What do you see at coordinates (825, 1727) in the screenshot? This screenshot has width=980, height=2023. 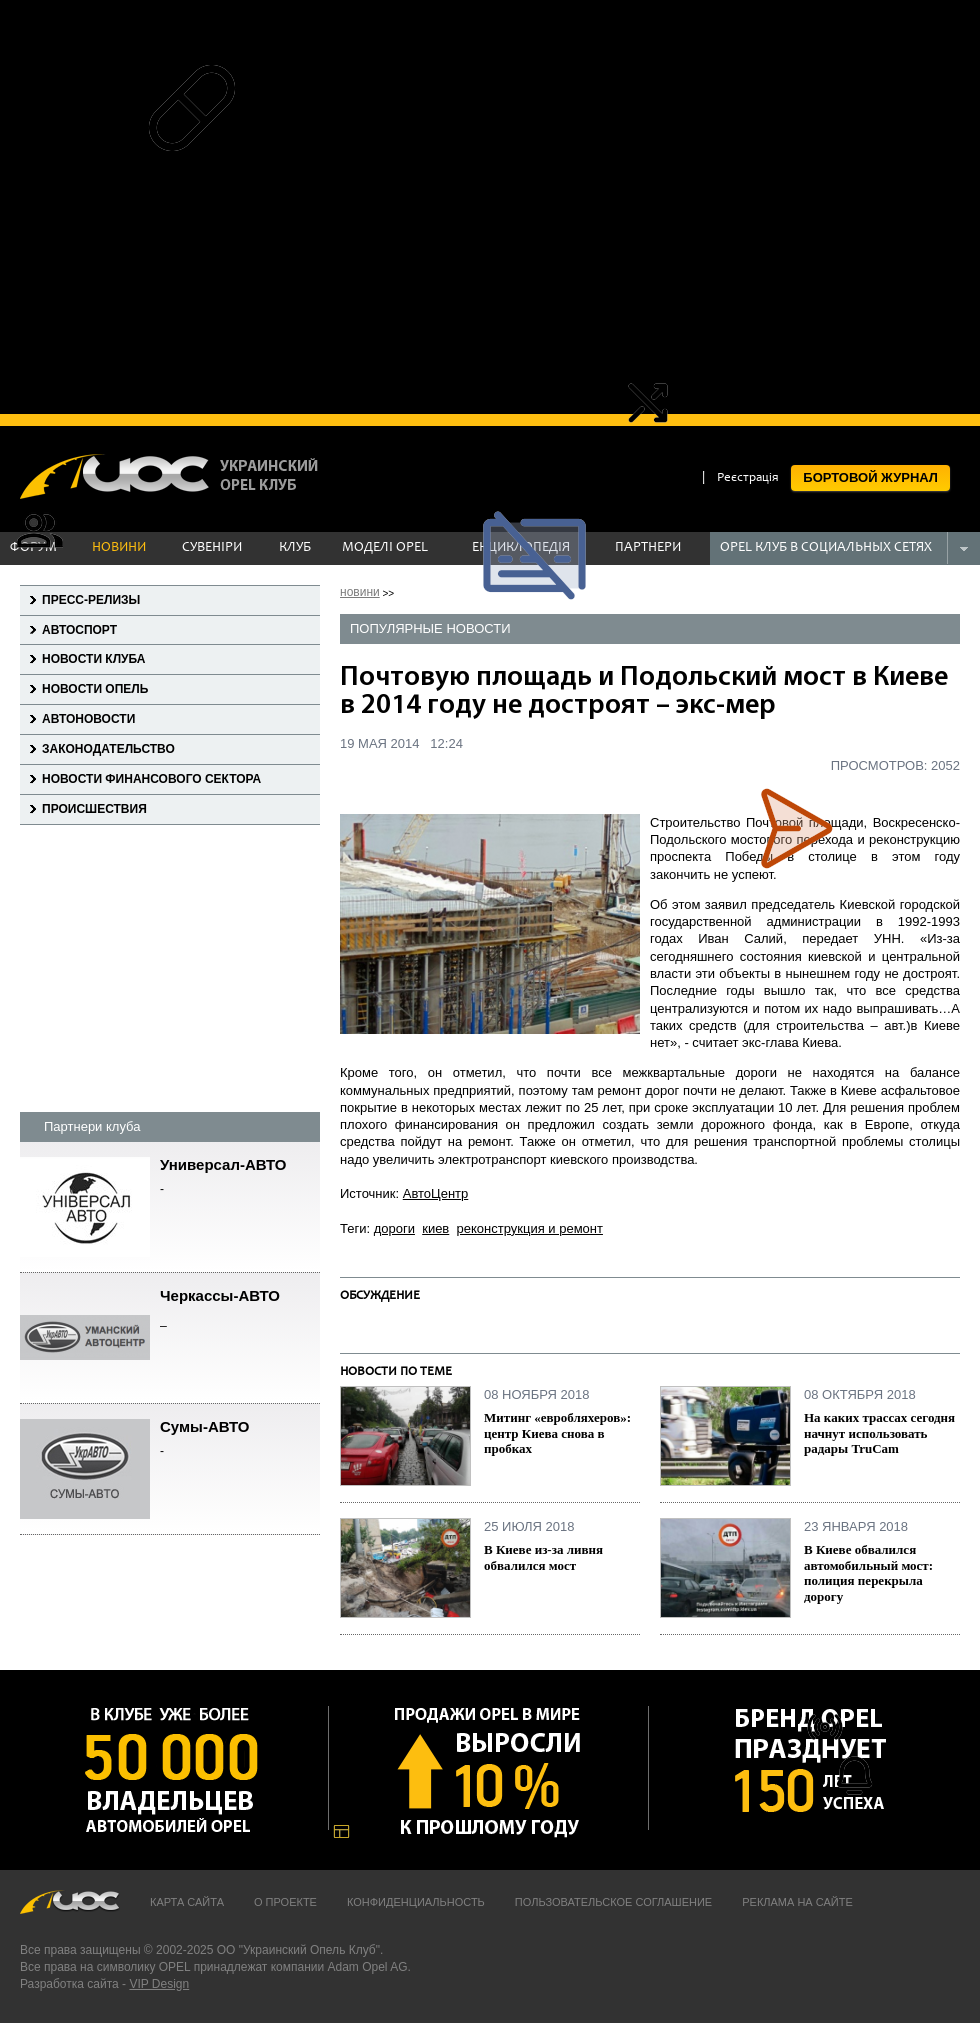 I see `access radio or audio streaming` at bounding box center [825, 1727].